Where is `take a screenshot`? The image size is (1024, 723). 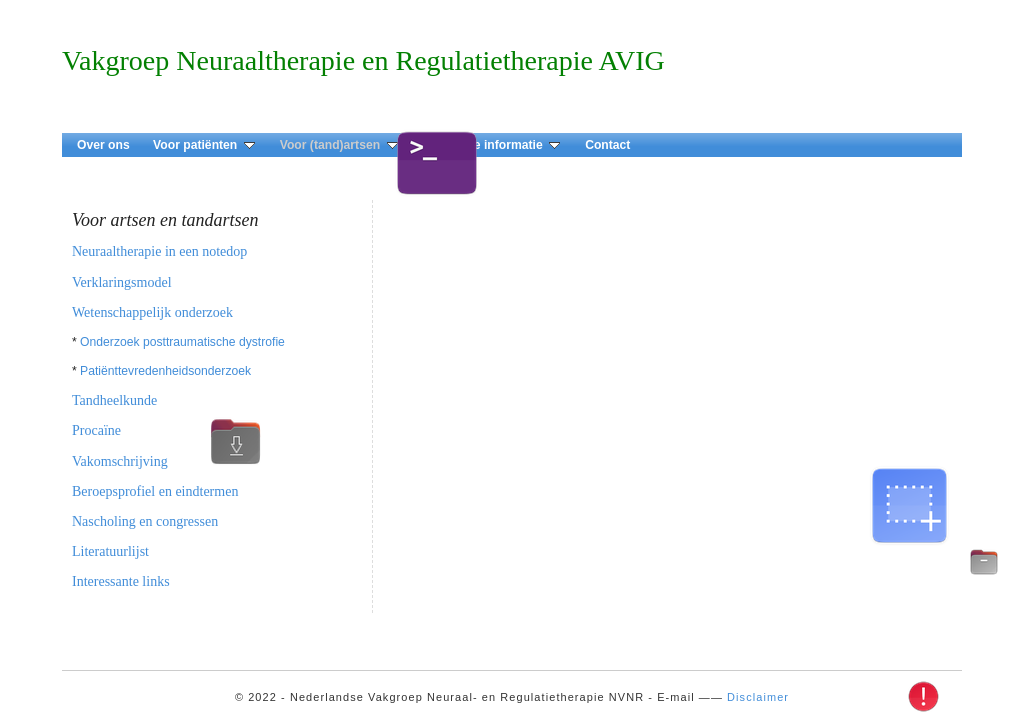
take a screenshot is located at coordinates (909, 505).